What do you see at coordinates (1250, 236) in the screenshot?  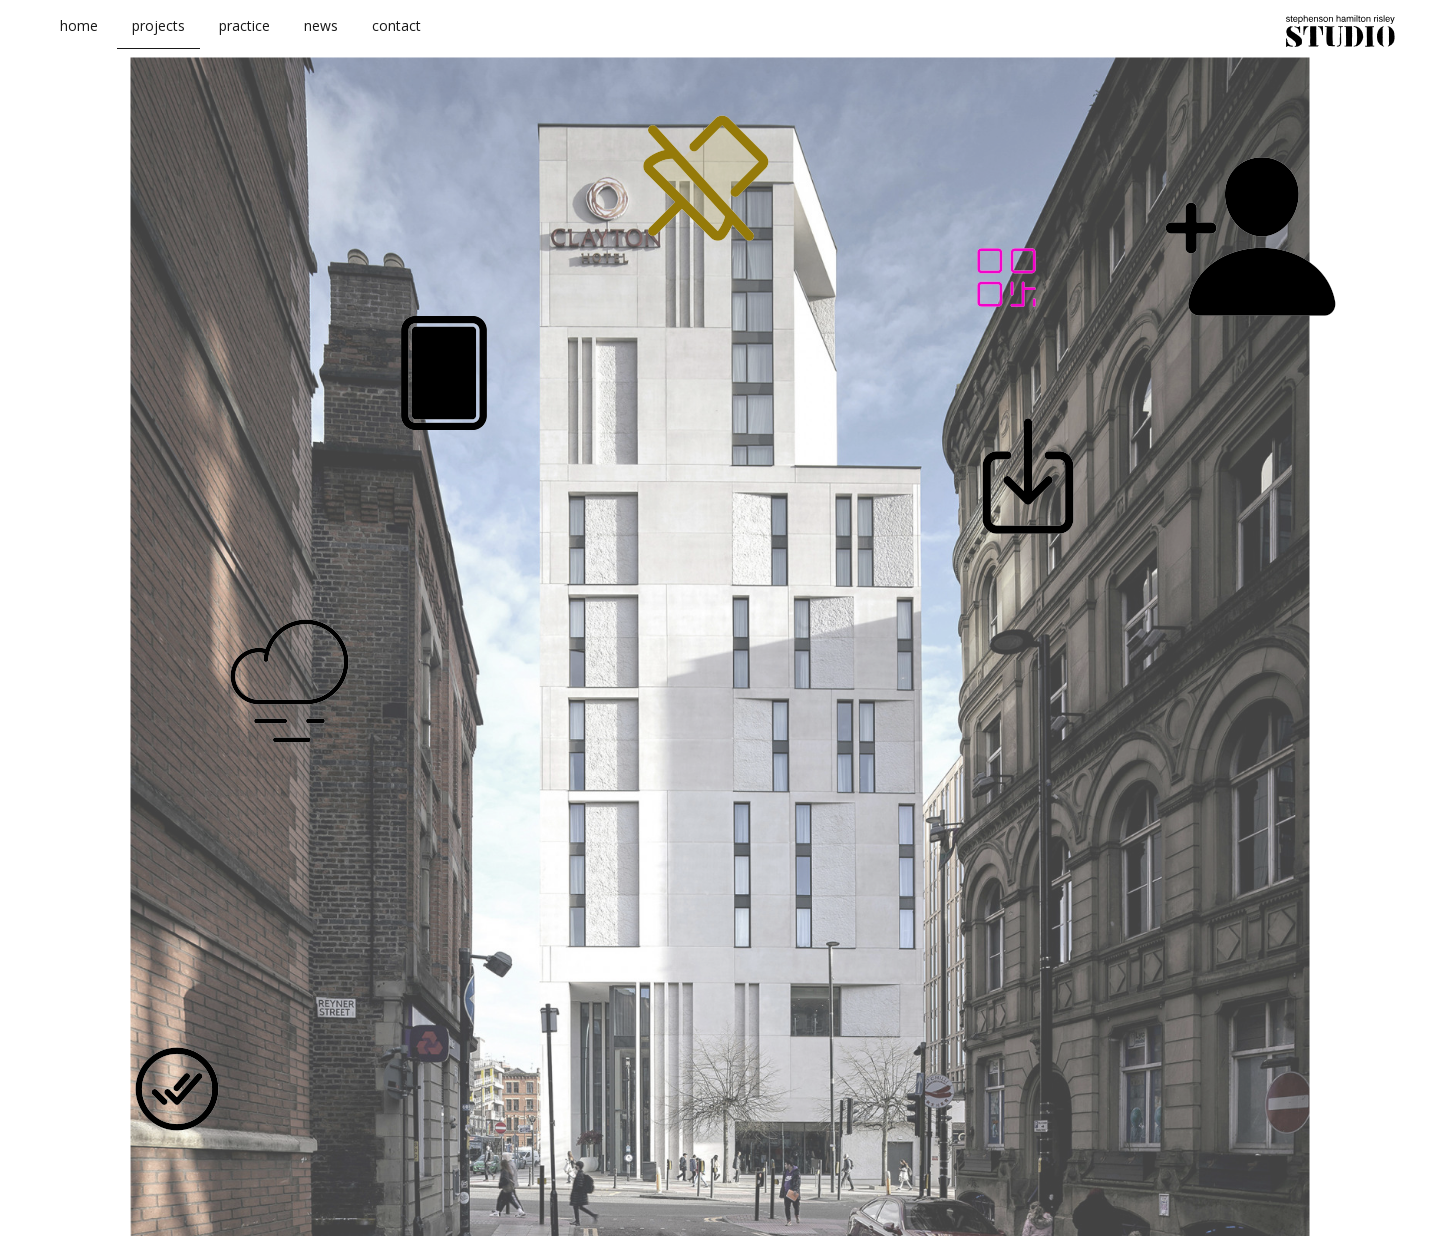 I see `add a new contact or friend` at bounding box center [1250, 236].